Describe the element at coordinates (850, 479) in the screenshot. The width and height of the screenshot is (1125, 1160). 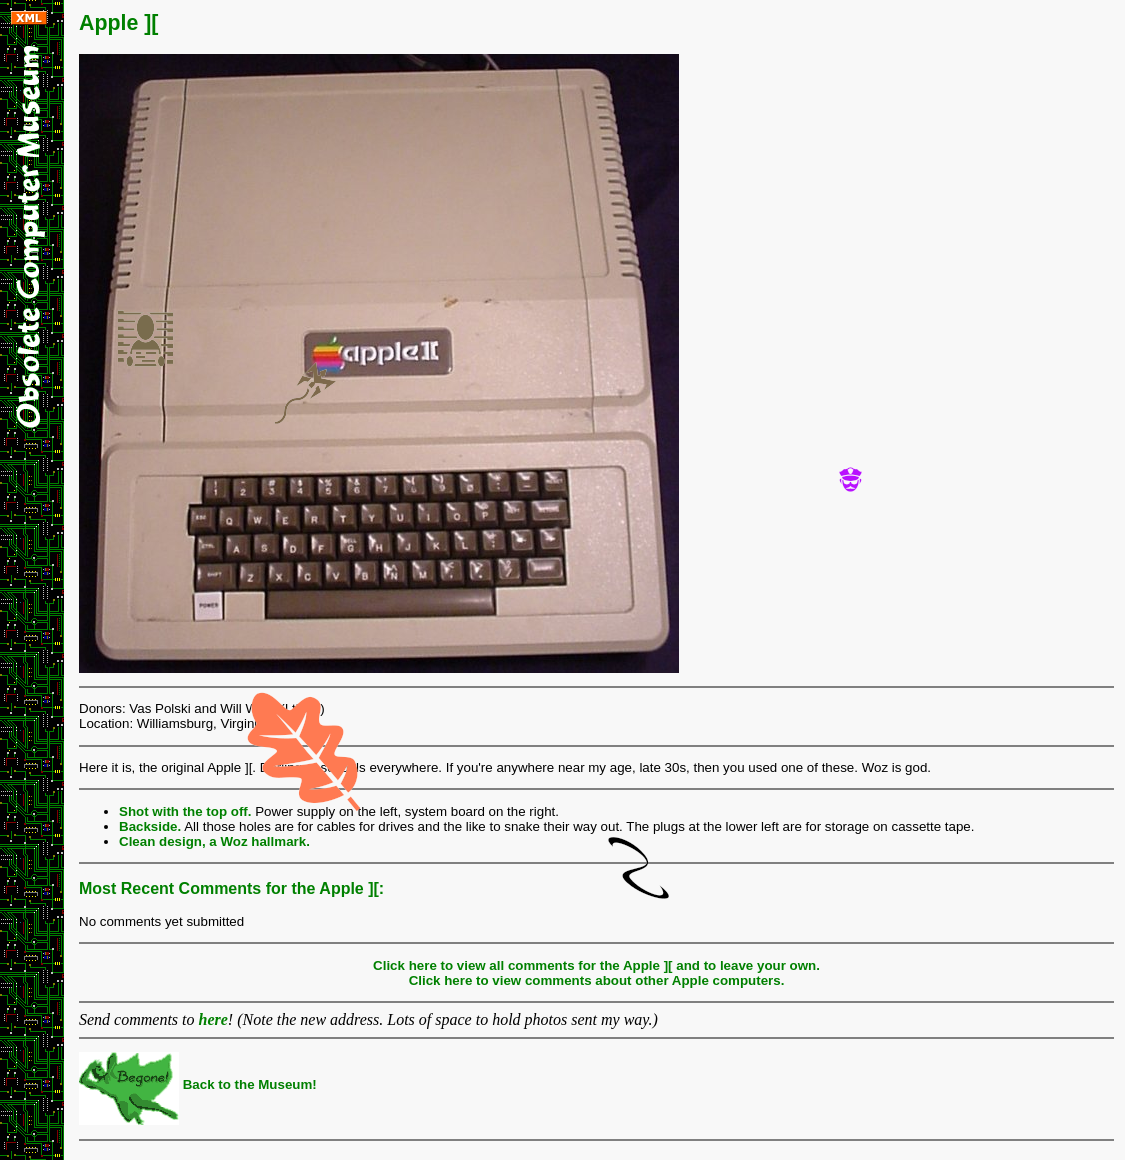
I see `contact law enforcement or security` at that location.